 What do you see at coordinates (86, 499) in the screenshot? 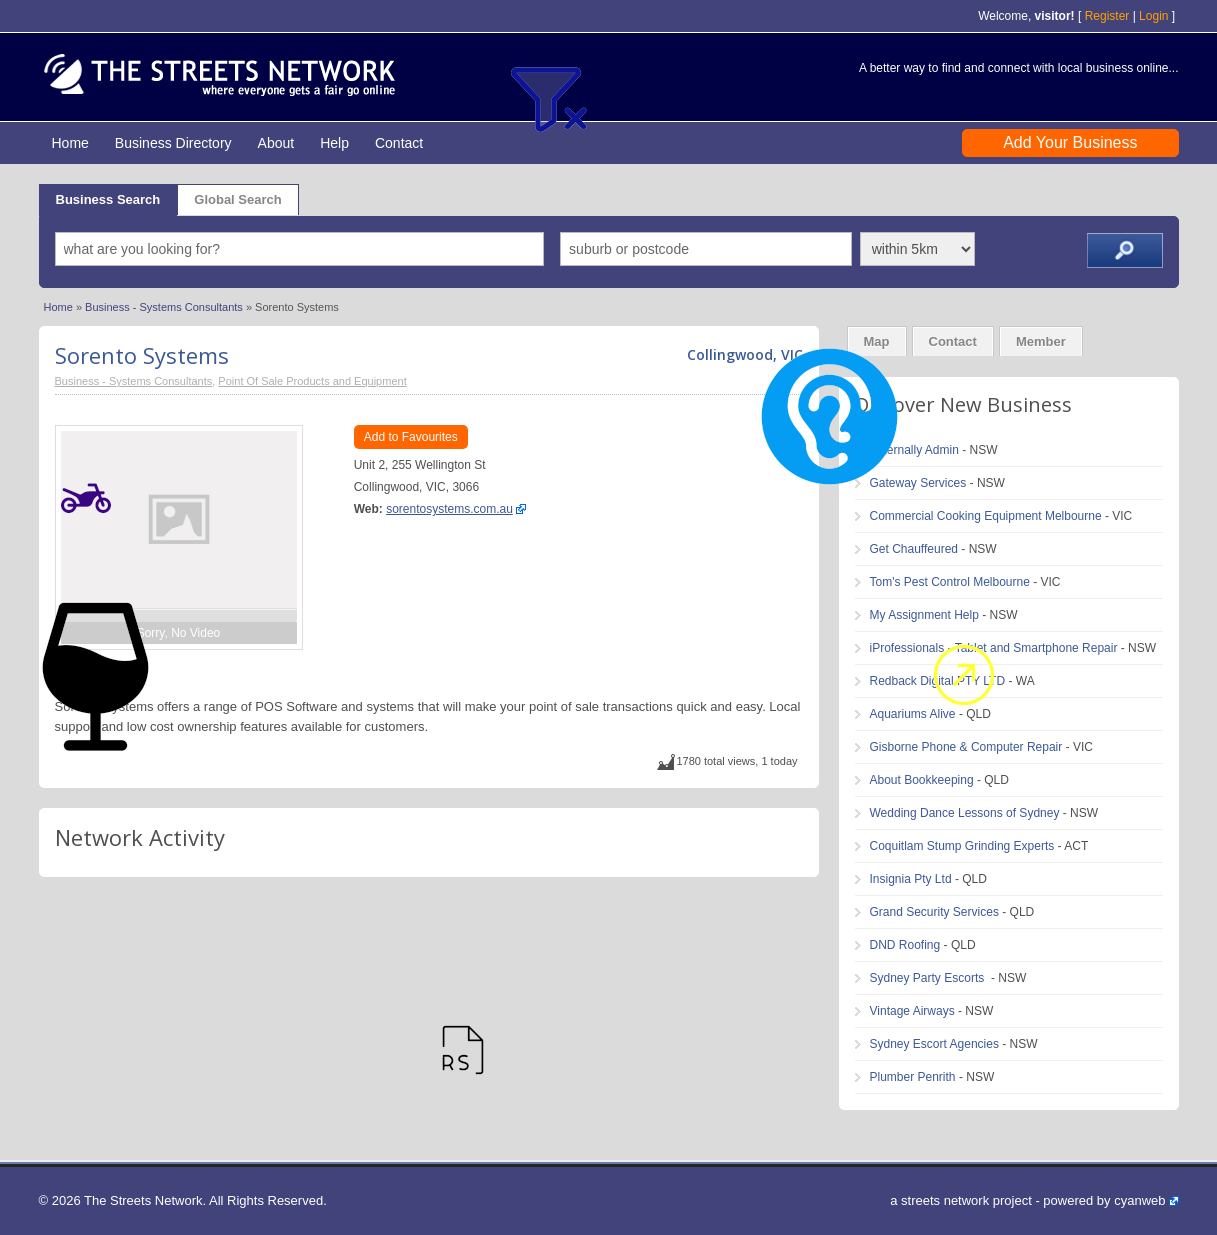
I see `select motorcycle as vehicle type` at bounding box center [86, 499].